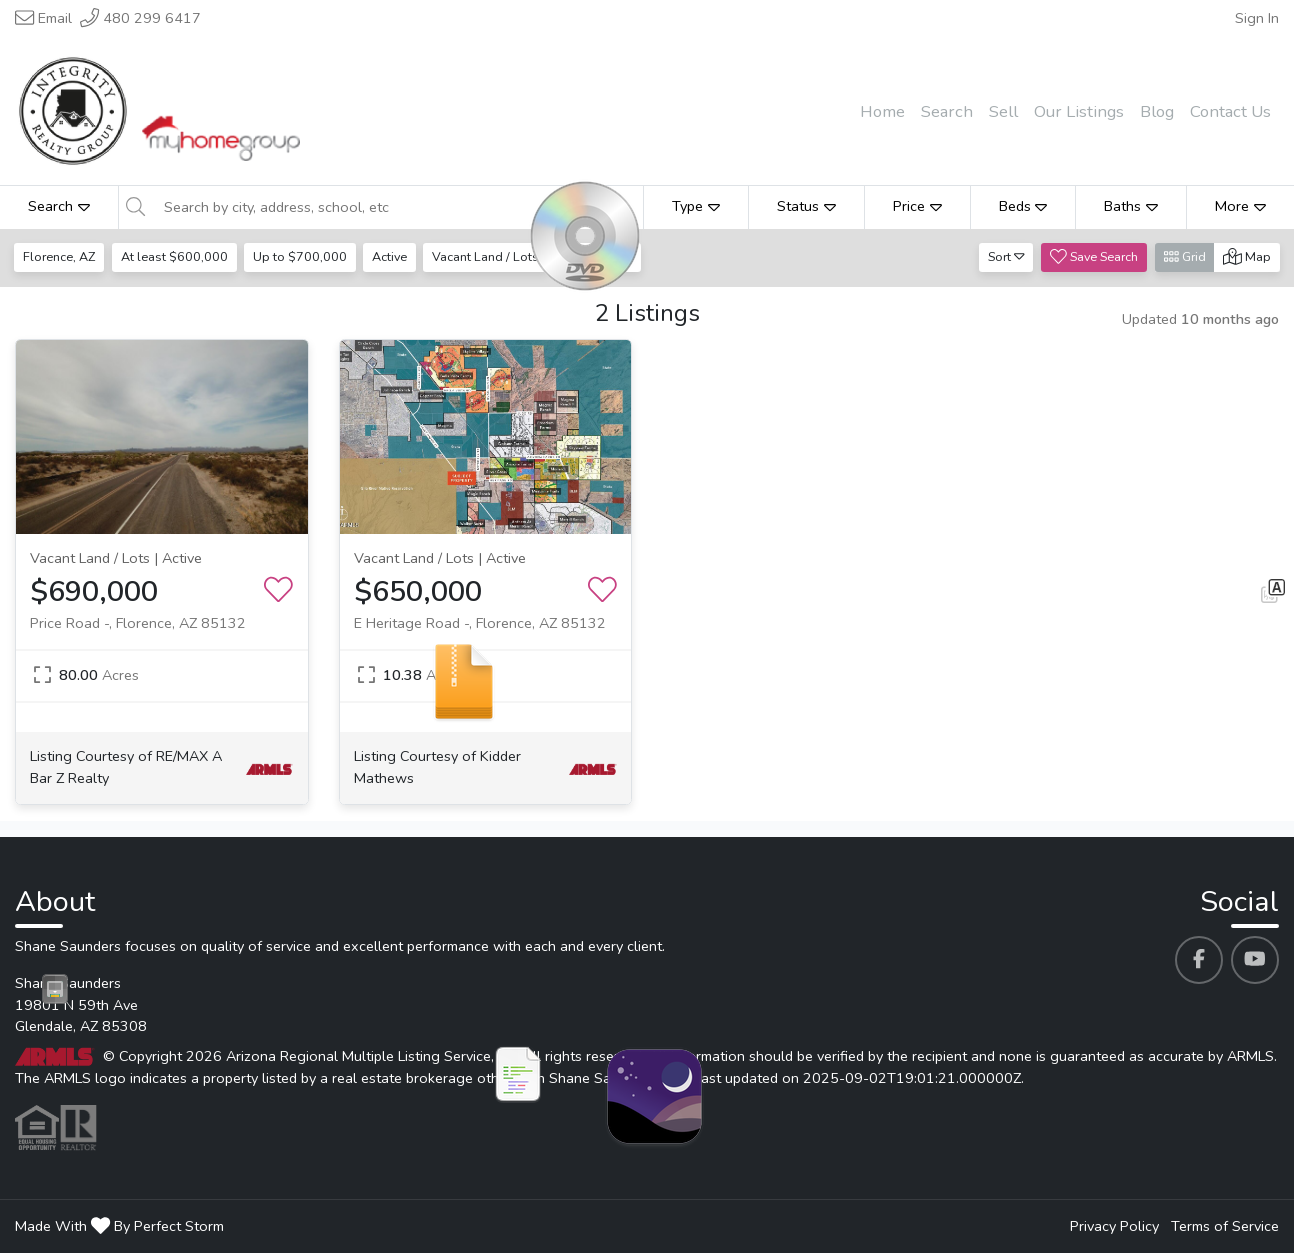  I want to click on sega genesis ROM file, so click(55, 989).